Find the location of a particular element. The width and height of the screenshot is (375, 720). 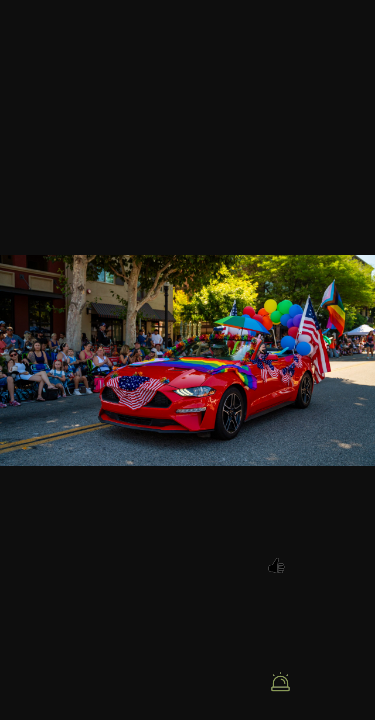

indicates an active alert or warning is located at coordinates (280, 683).